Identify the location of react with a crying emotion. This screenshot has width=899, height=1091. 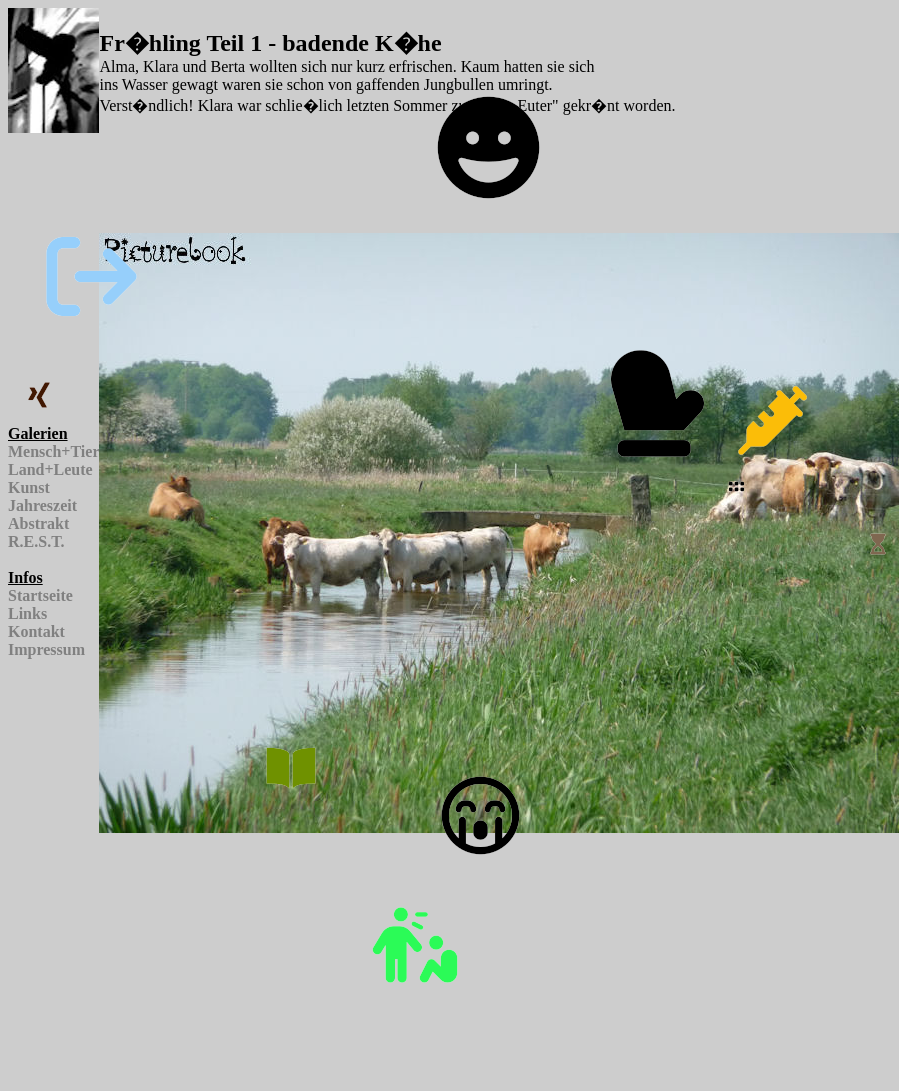
(480, 815).